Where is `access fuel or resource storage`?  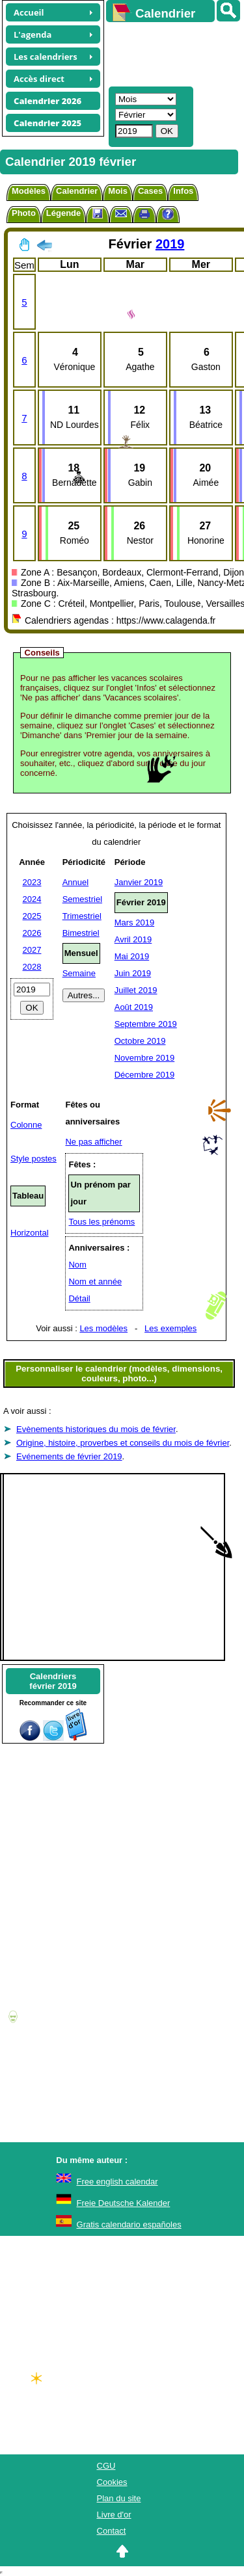 access fuel or resource storage is located at coordinates (216, 1305).